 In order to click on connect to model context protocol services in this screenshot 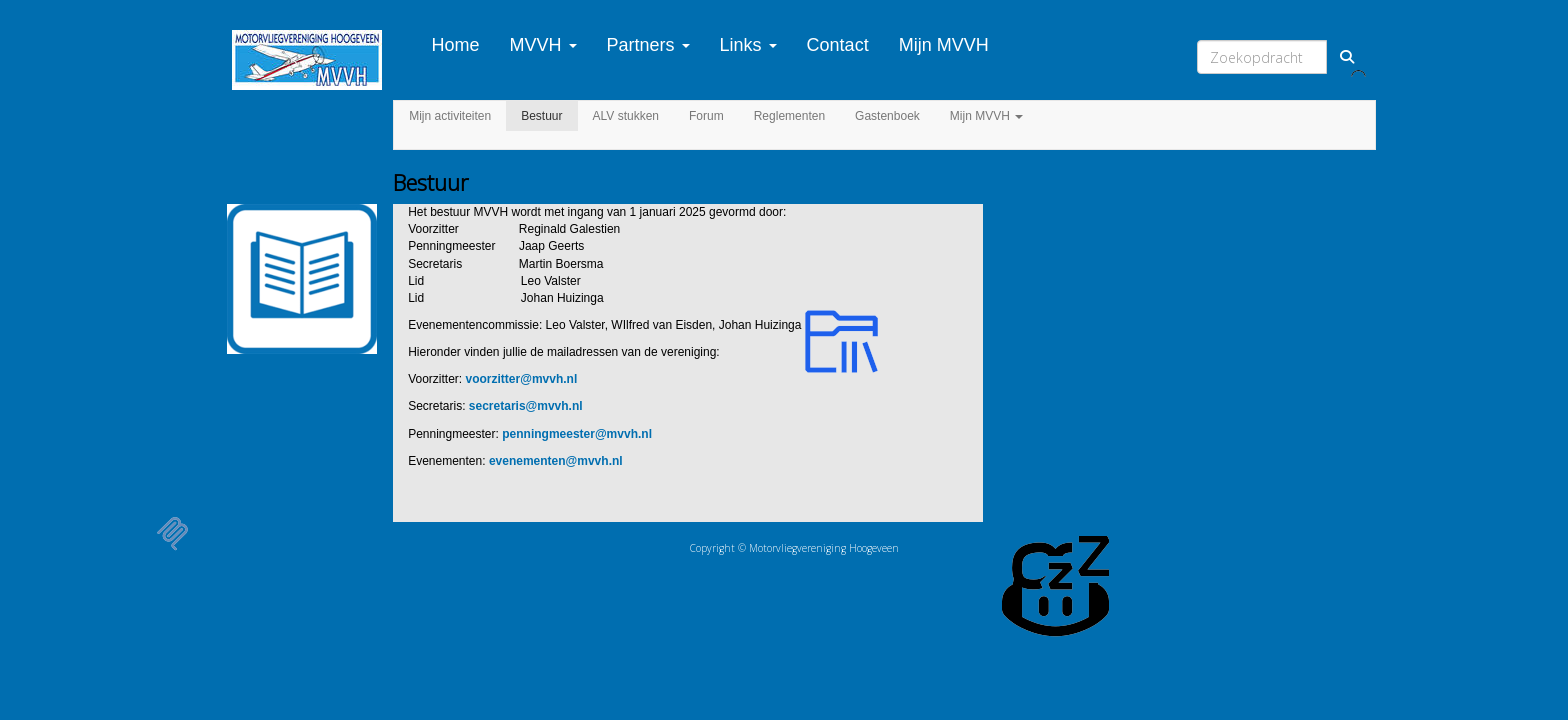, I will do `click(172, 533)`.